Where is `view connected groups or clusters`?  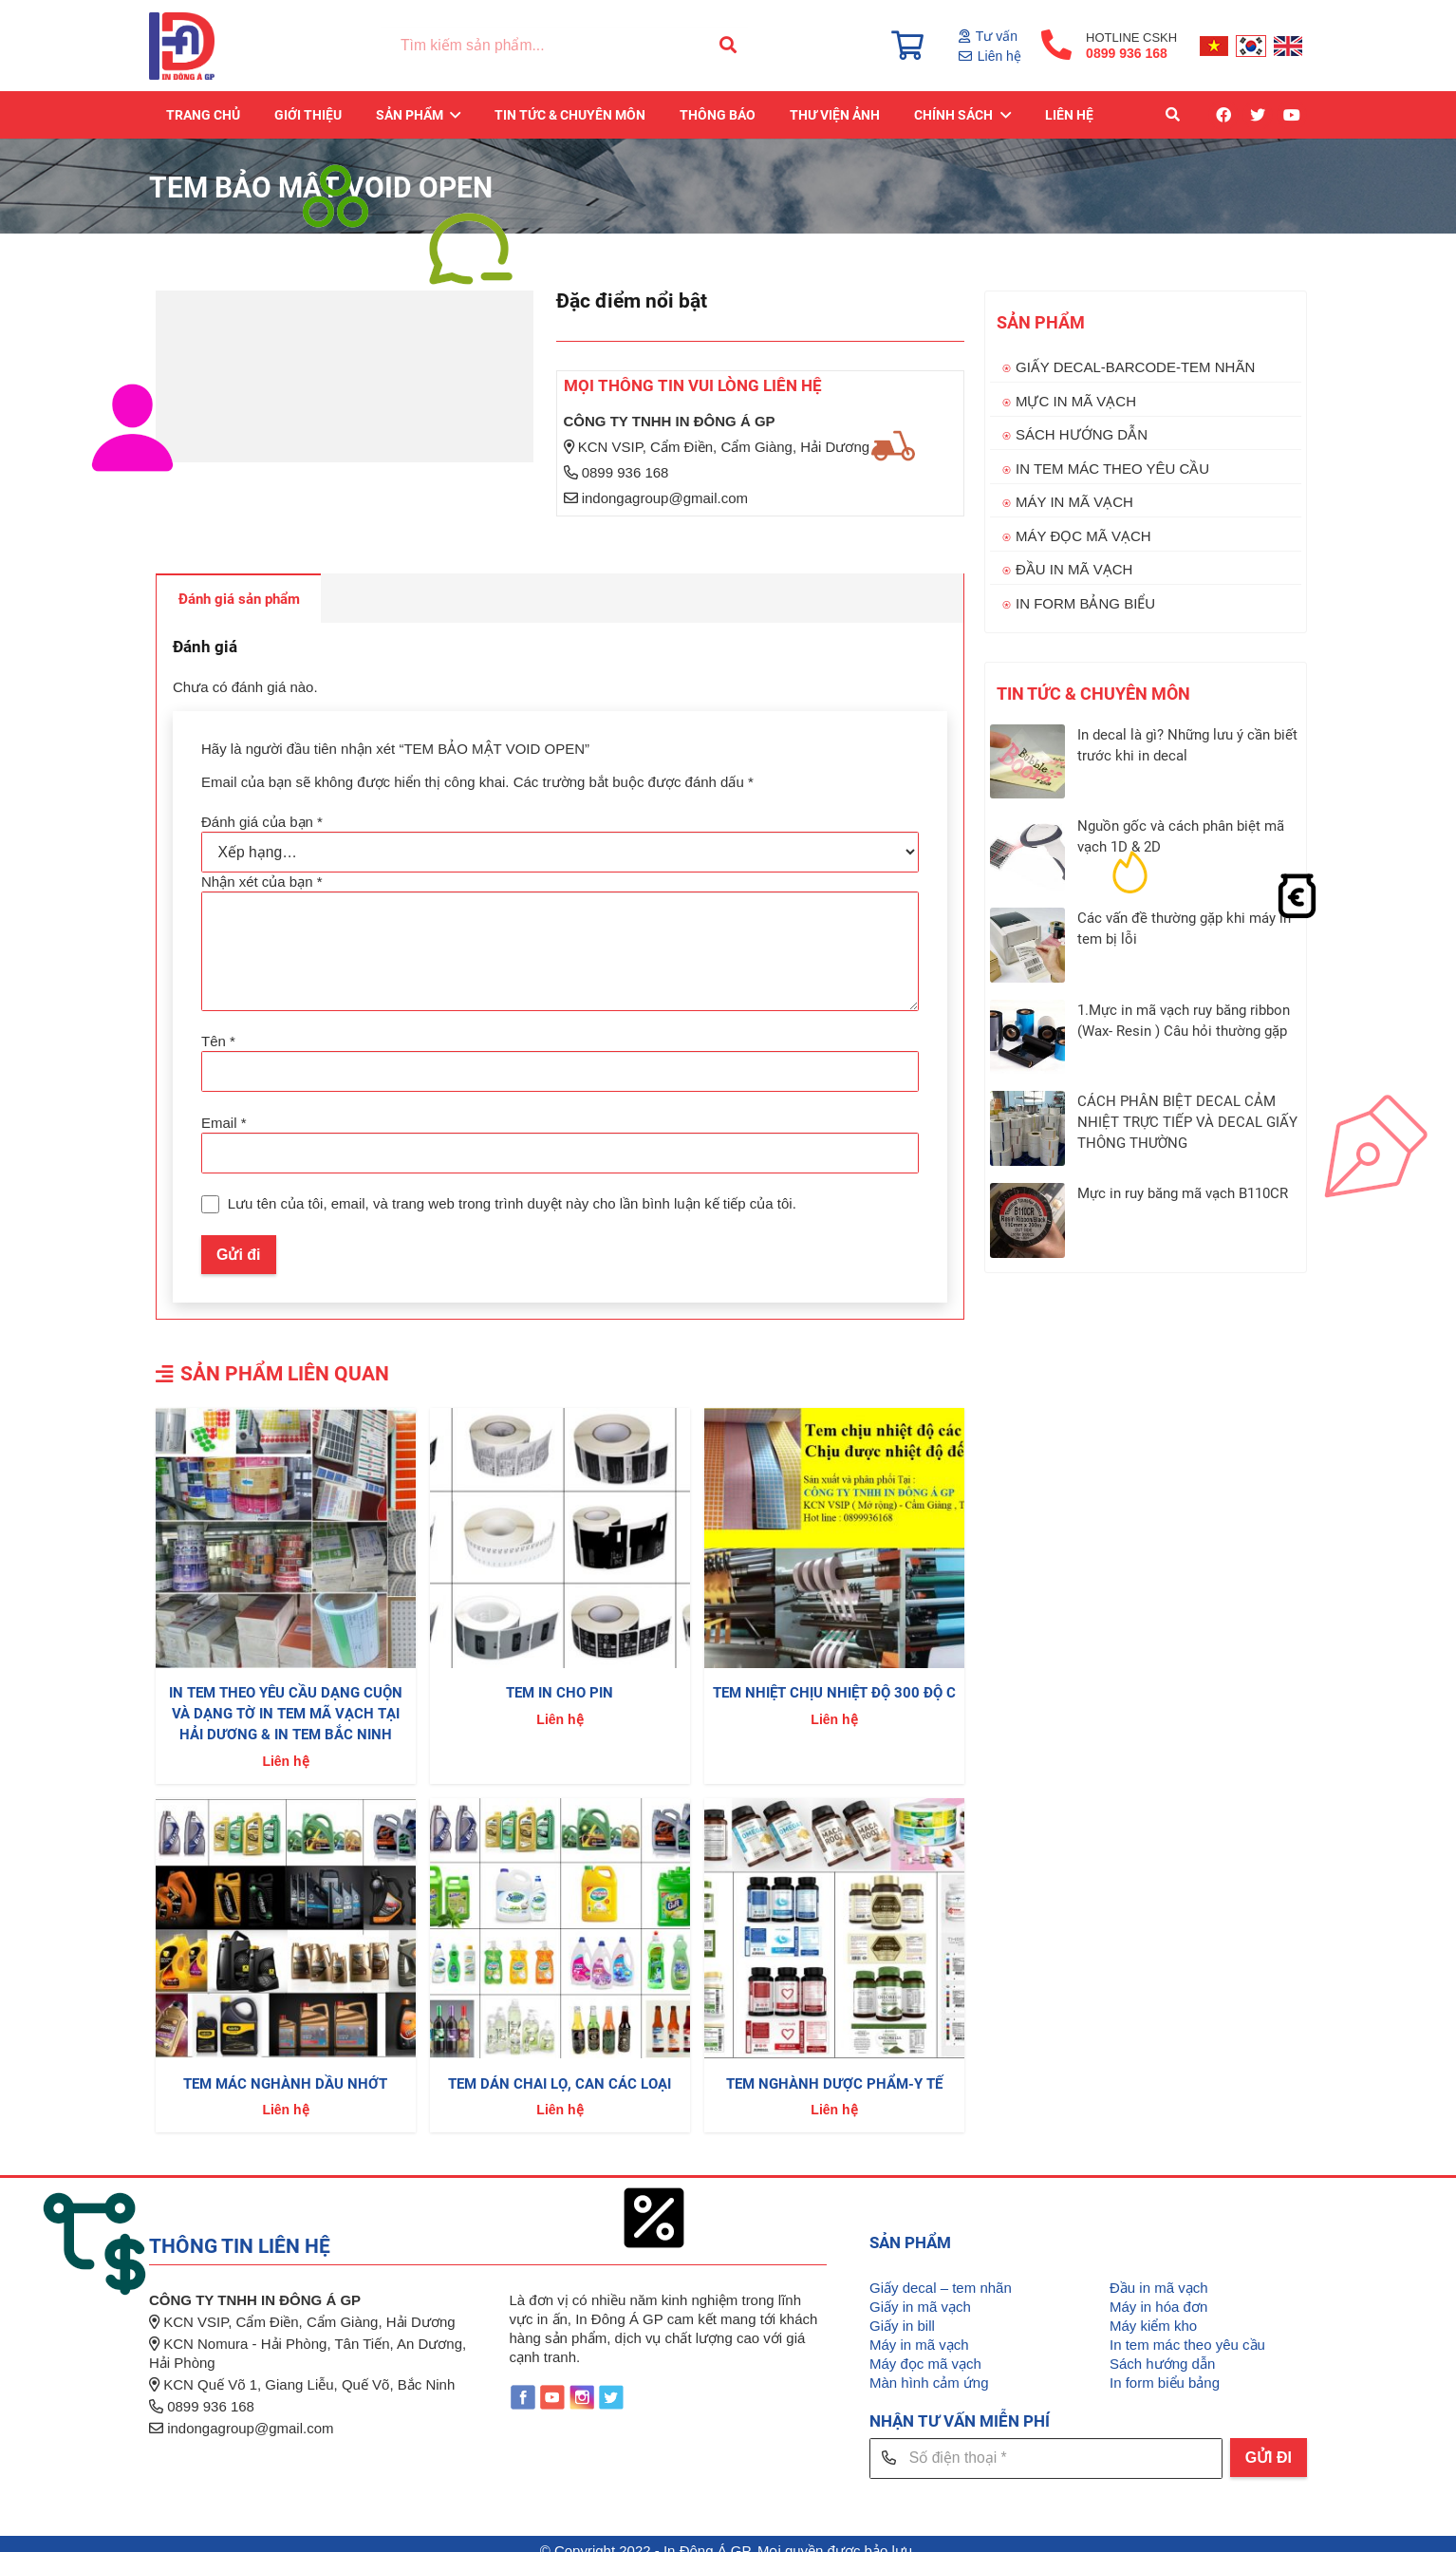 view connected groups or clusters is located at coordinates (335, 196).